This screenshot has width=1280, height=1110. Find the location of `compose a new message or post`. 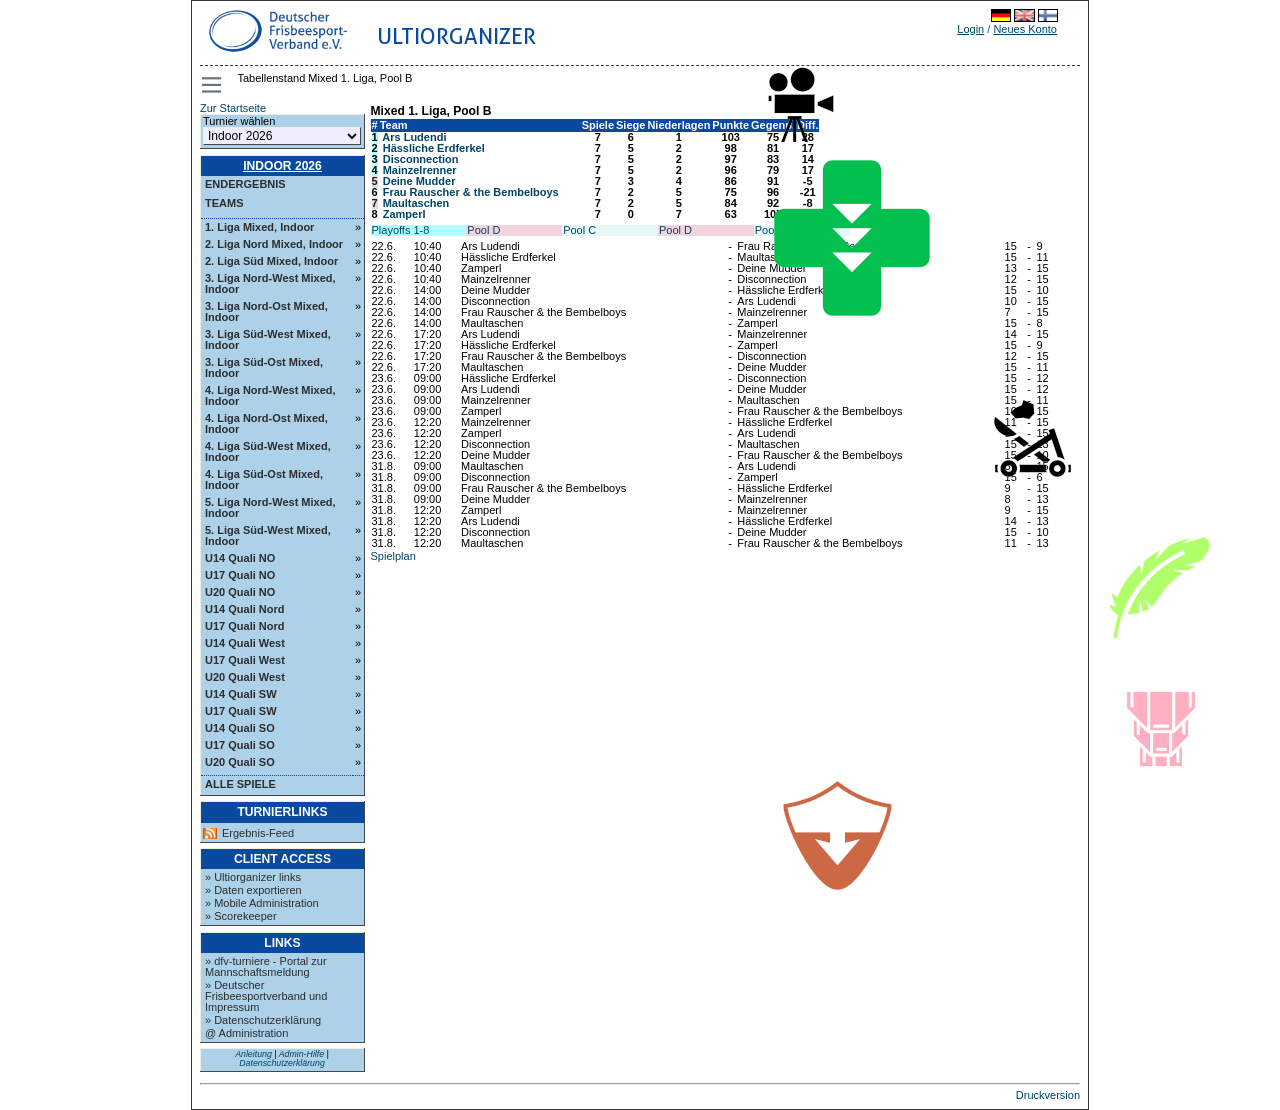

compose a new message or post is located at coordinates (1158, 588).